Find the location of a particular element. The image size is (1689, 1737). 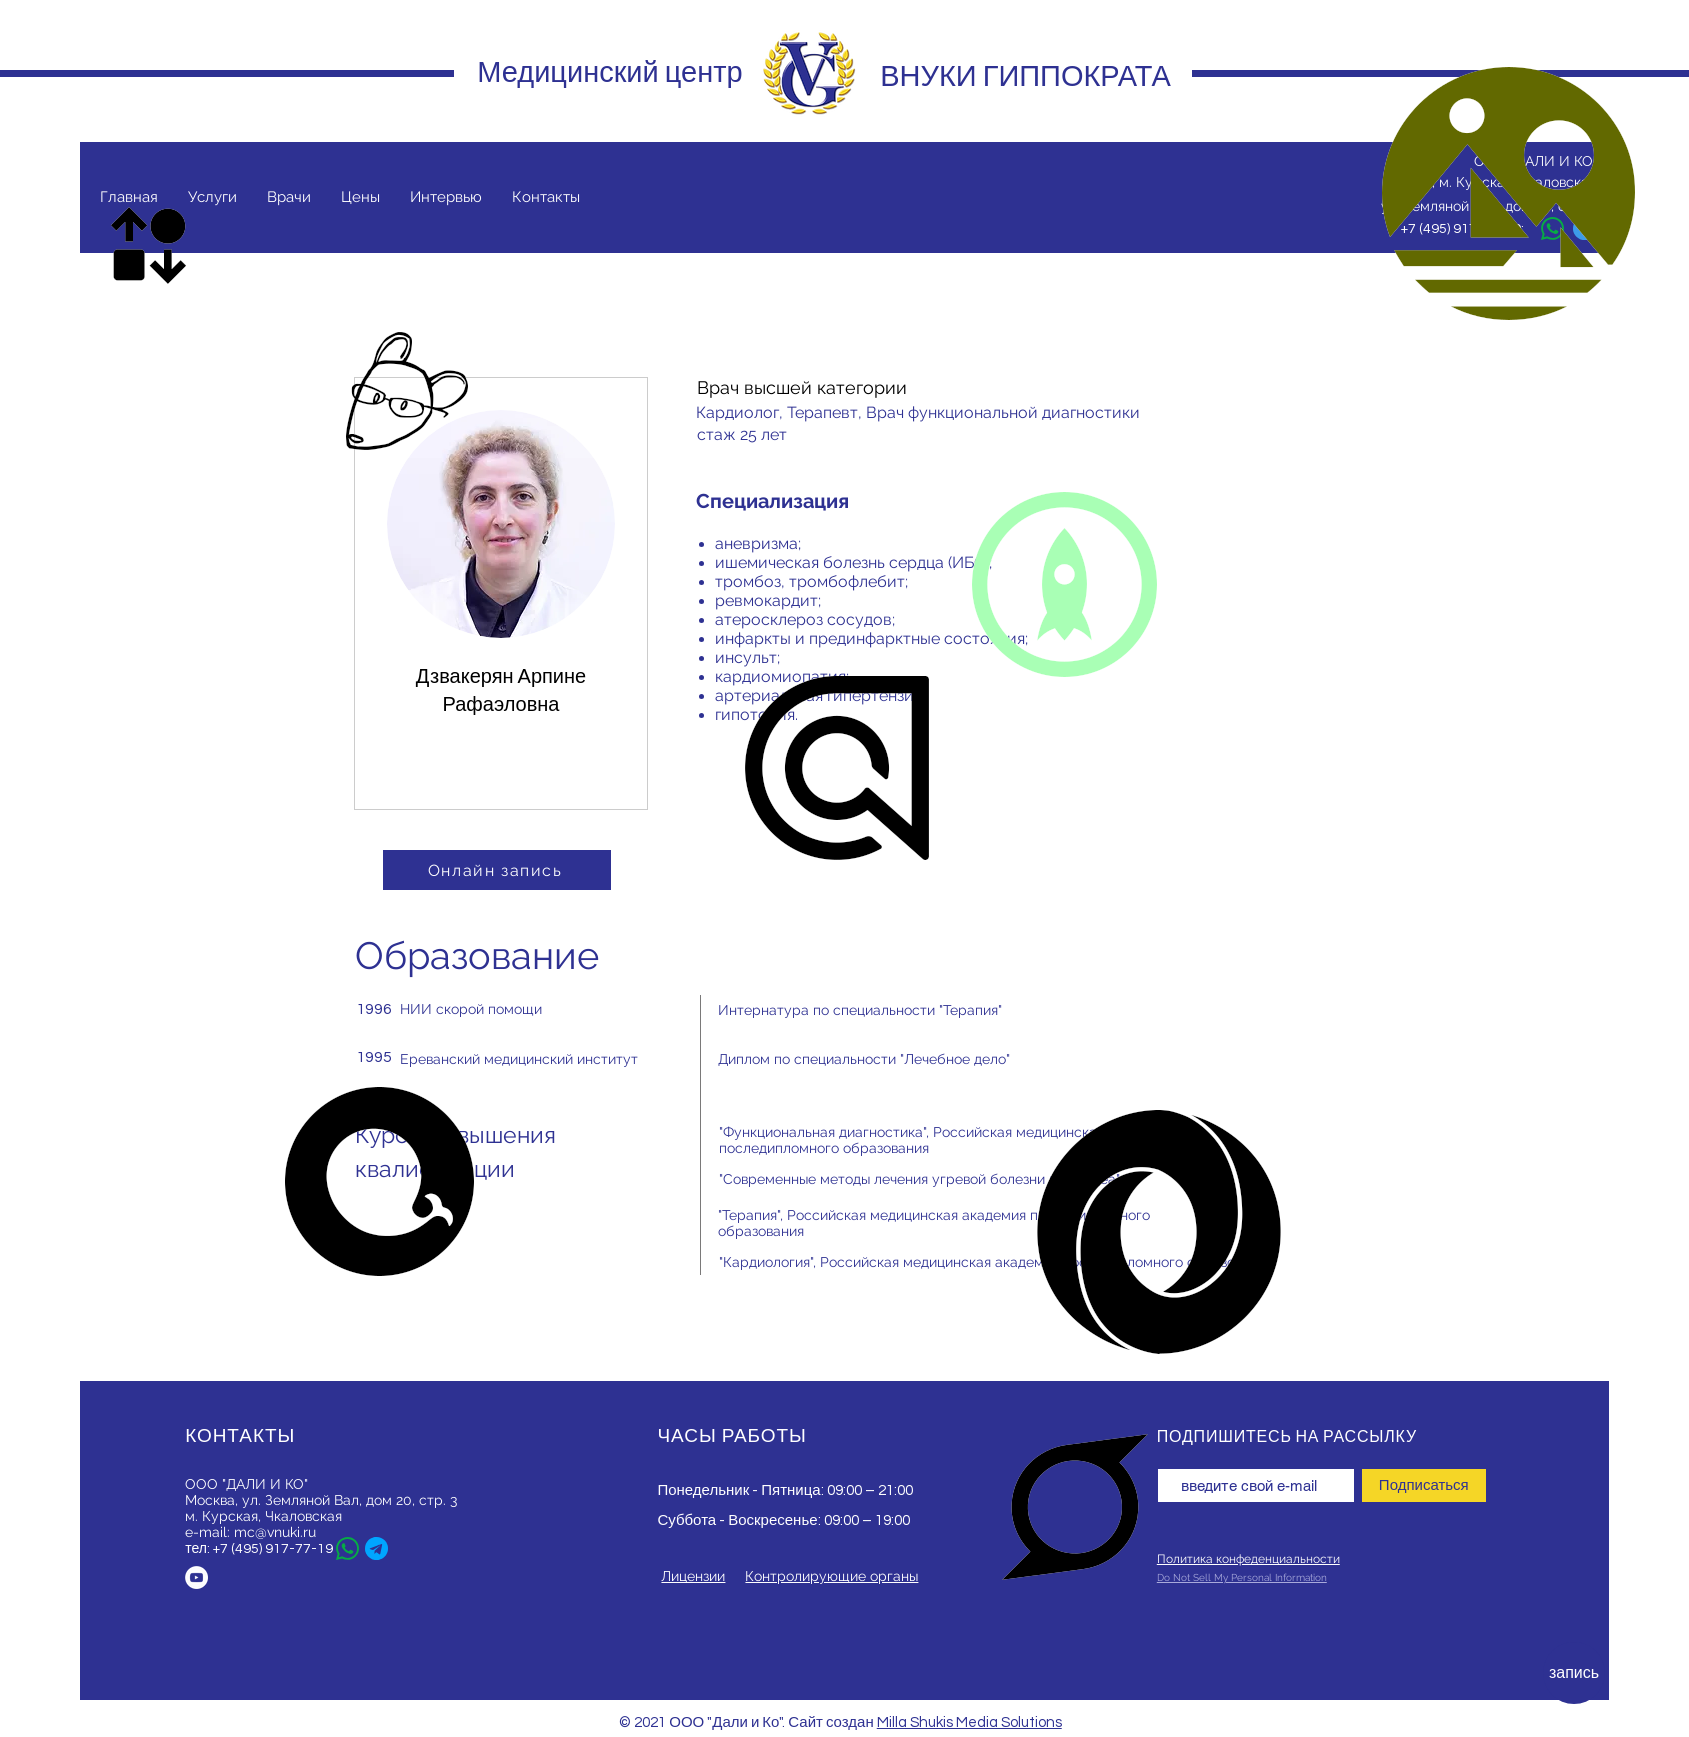

editorconfig project logo is located at coordinates (407, 391).